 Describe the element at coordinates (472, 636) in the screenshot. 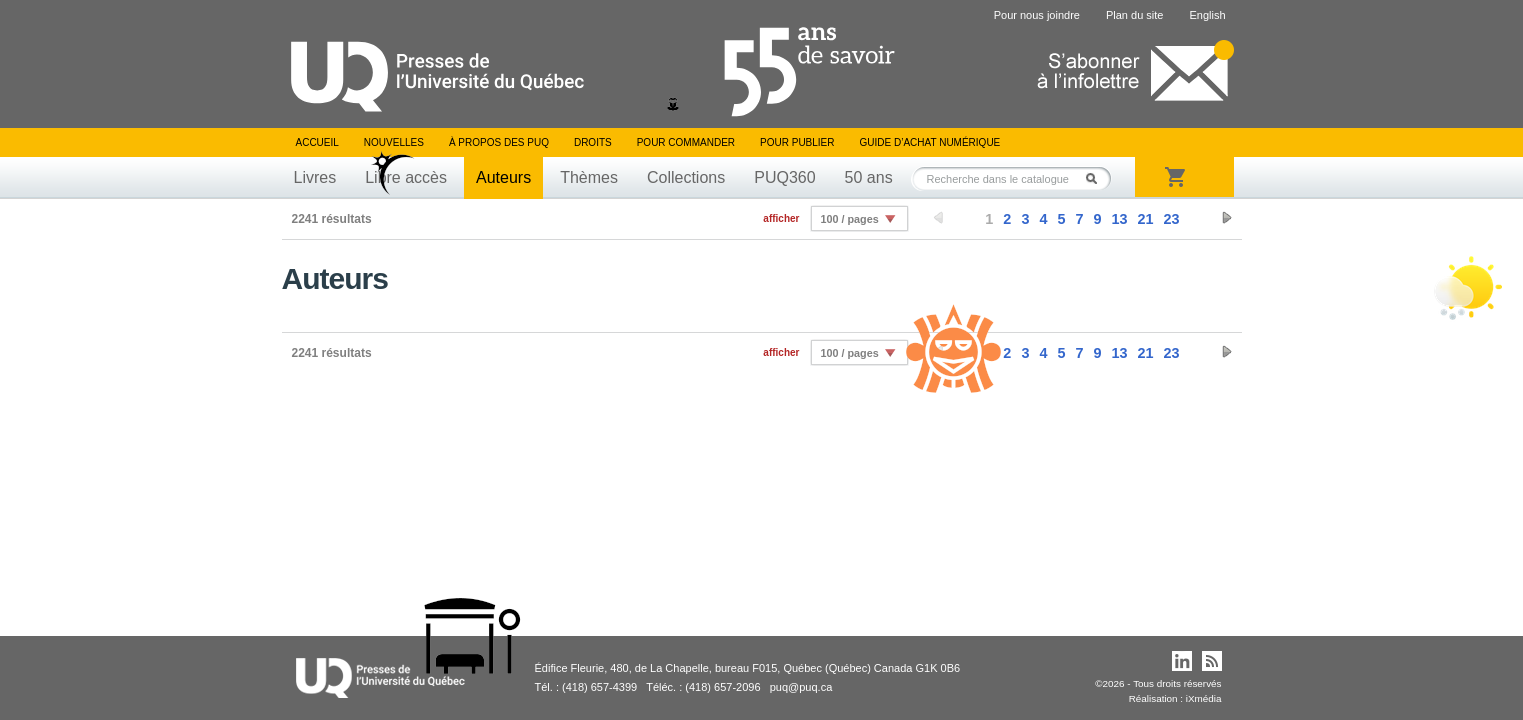

I see `view nearby bus stops` at that location.